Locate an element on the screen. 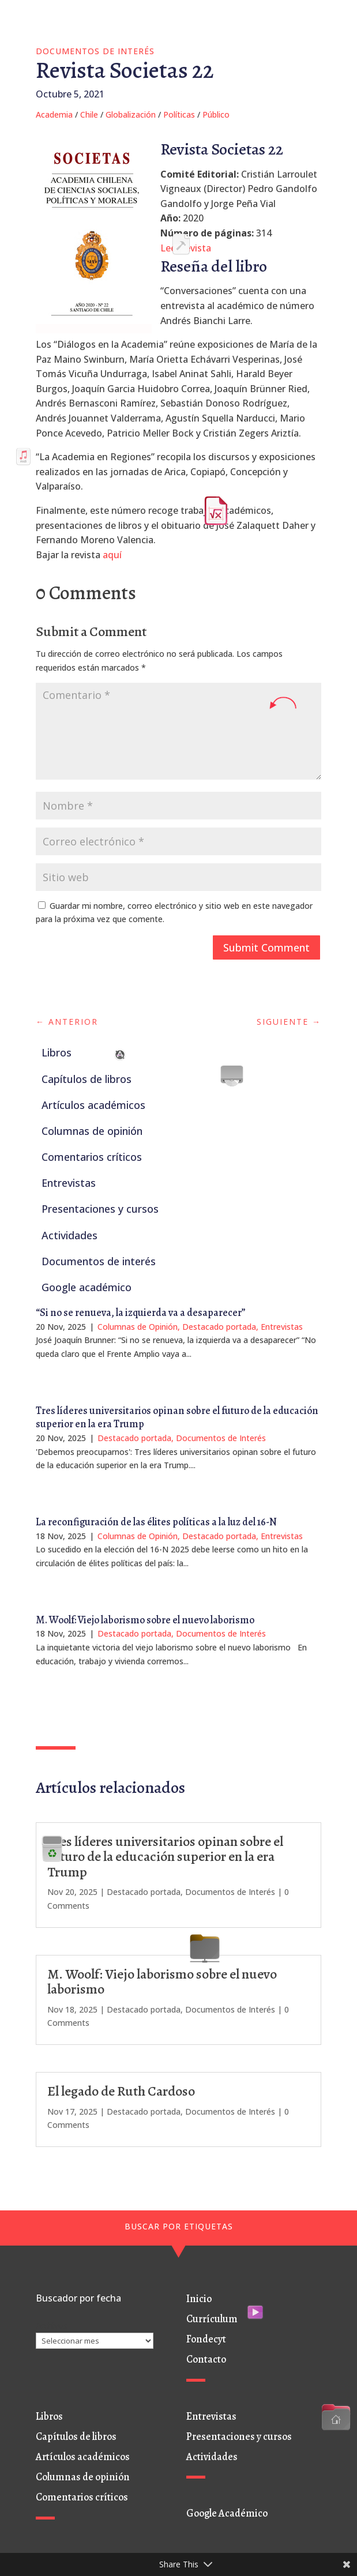 This screenshot has height=2576, width=357. open the software update manager is located at coordinates (120, 1055).